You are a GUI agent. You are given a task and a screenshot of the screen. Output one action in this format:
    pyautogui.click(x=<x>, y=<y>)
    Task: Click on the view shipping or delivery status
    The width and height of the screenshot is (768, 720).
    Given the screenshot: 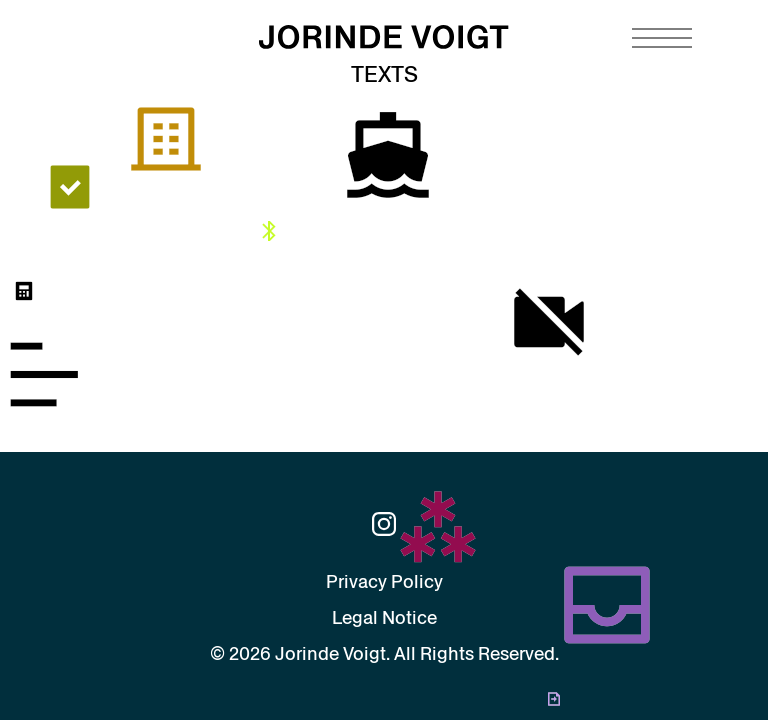 What is the action you would take?
    pyautogui.click(x=388, y=157)
    